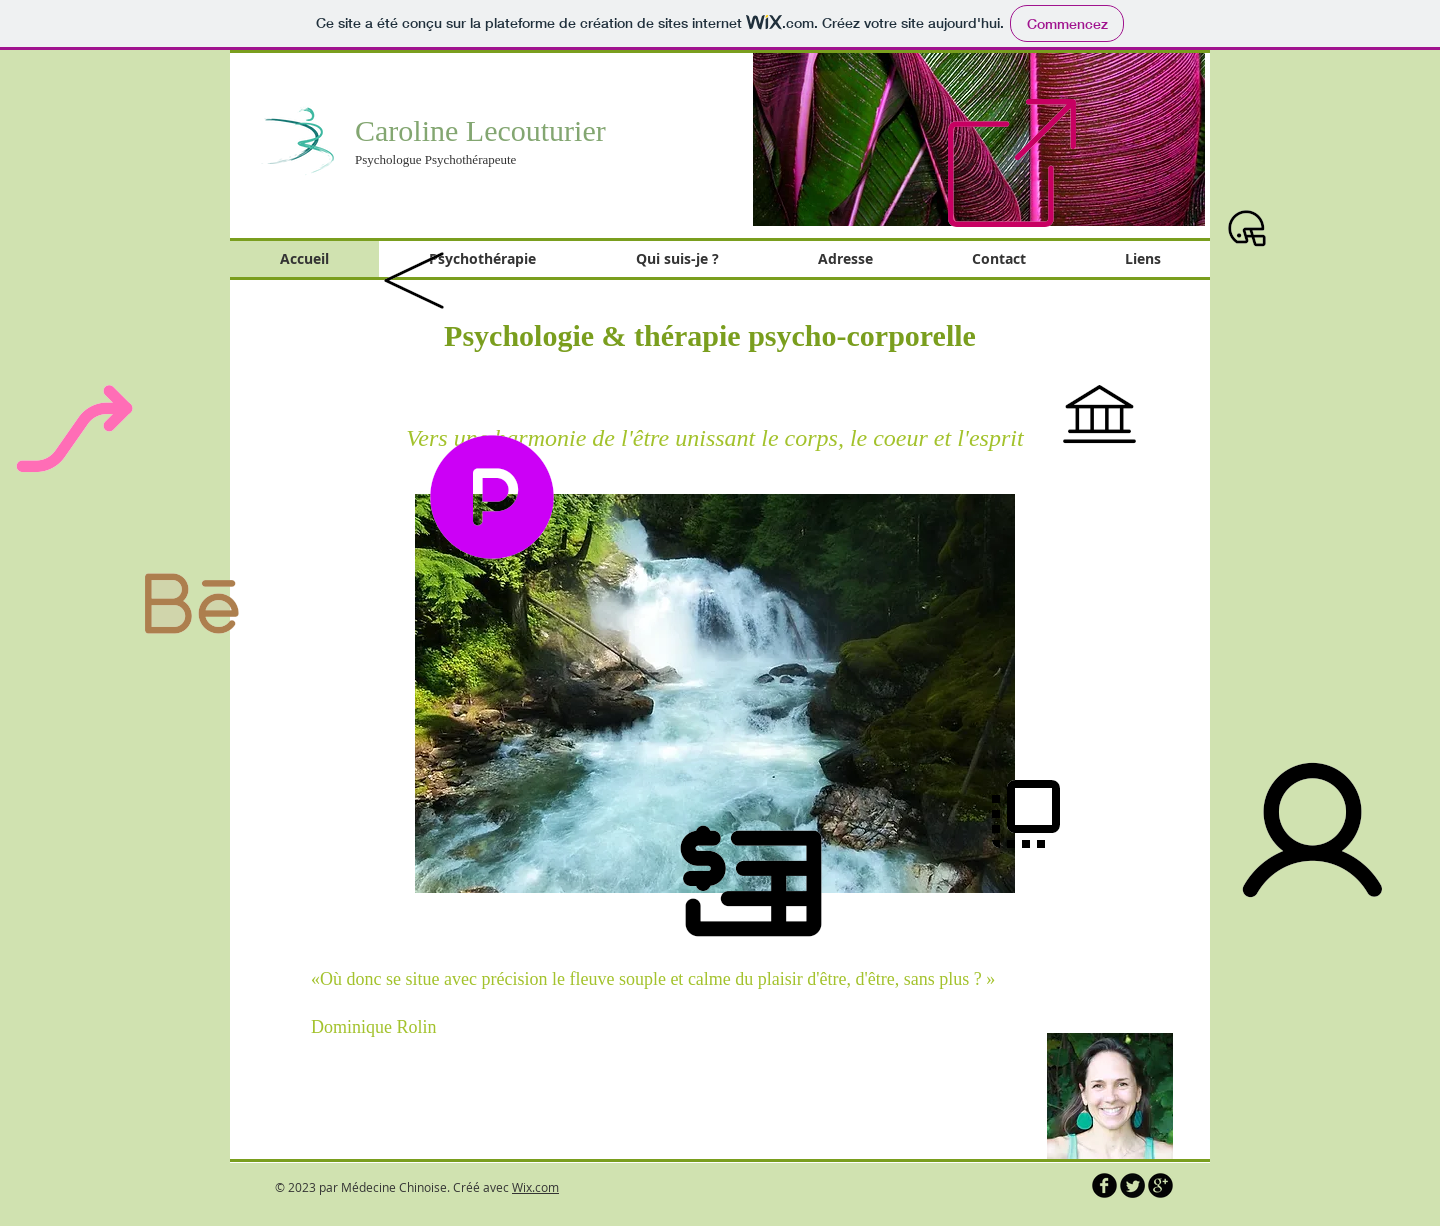 The height and width of the screenshot is (1226, 1440). What do you see at coordinates (1247, 229) in the screenshot?
I see `access sports or football content` at bounding box center [1247, 229].